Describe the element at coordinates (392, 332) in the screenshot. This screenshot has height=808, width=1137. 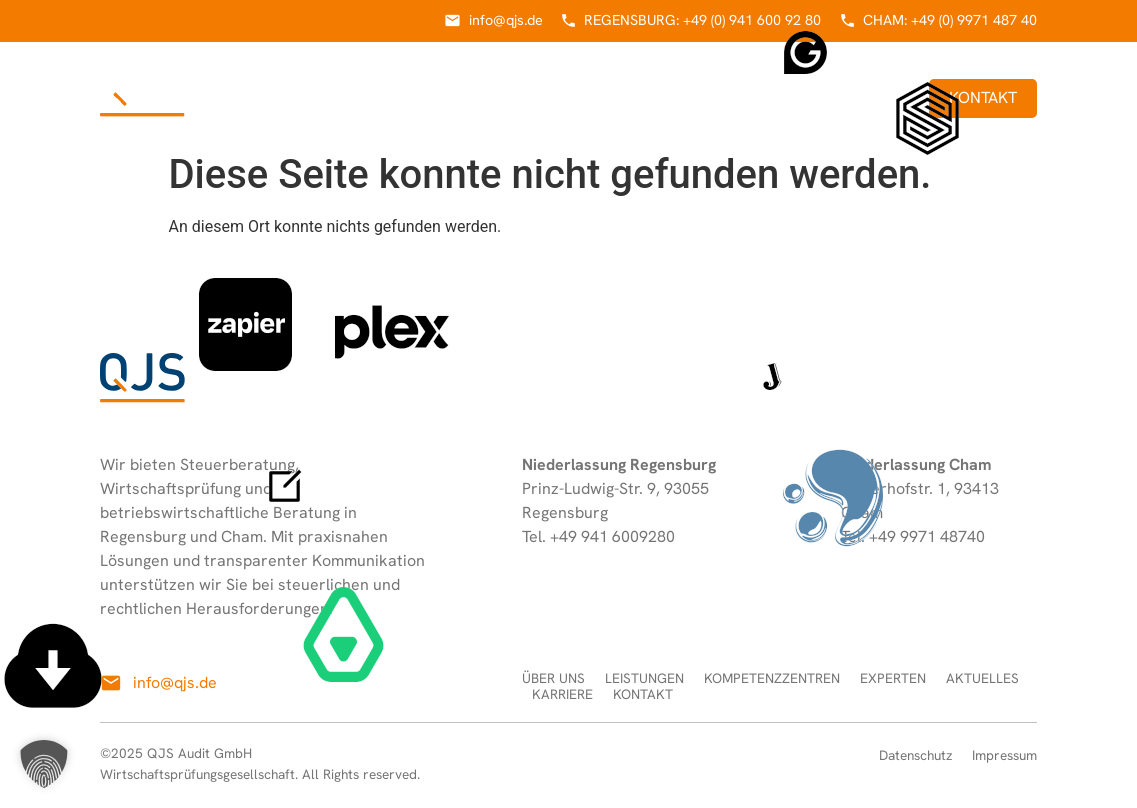
I see `open the Plex media streaming app` at that location.